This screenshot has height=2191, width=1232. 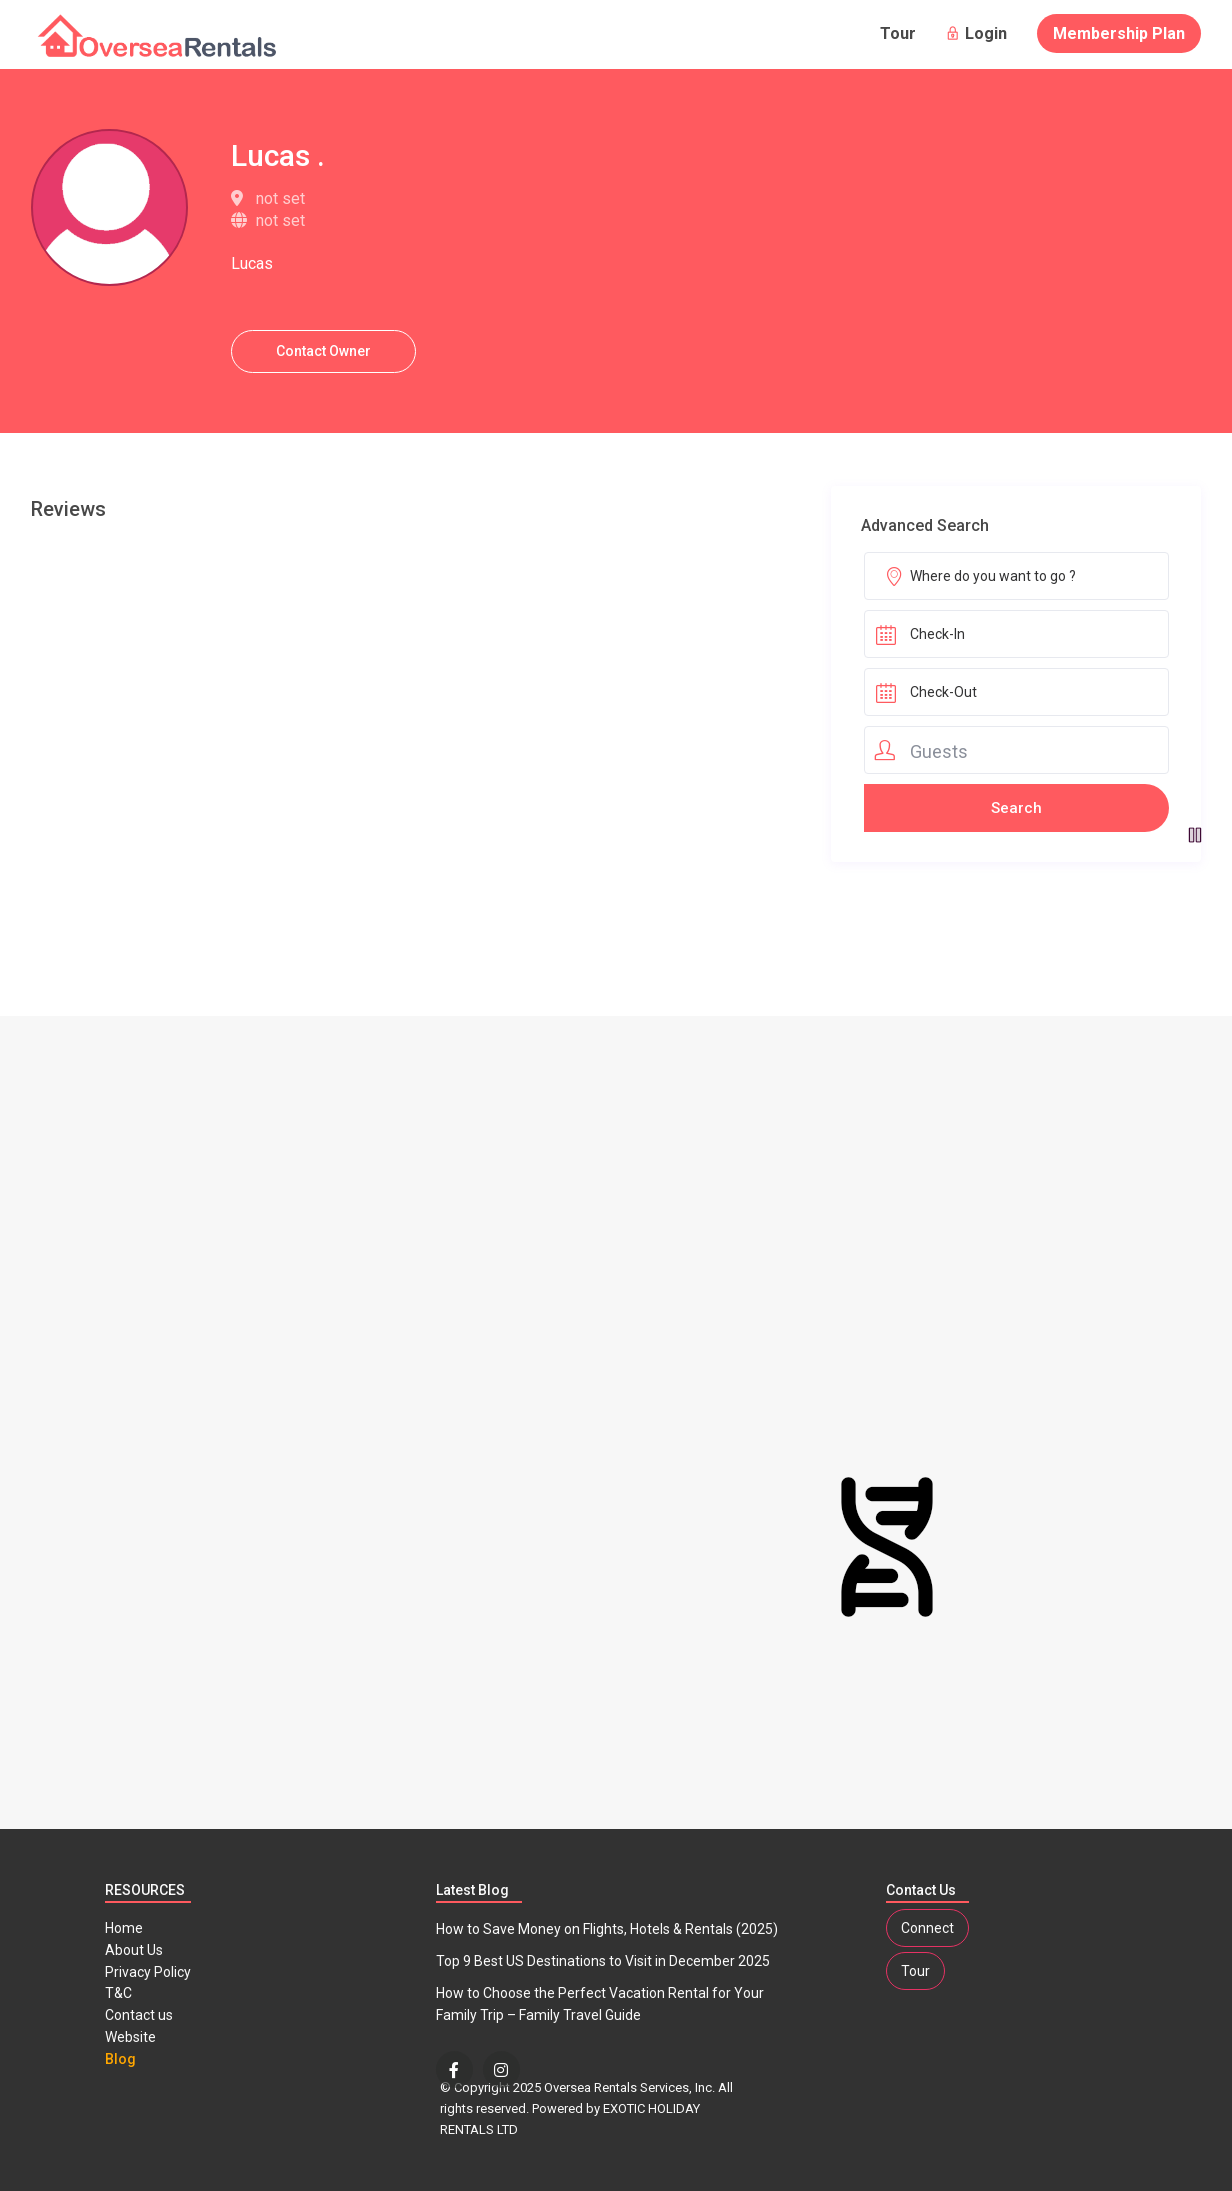 I want to click on switch to column layout view, so click(x=1195, y=835).